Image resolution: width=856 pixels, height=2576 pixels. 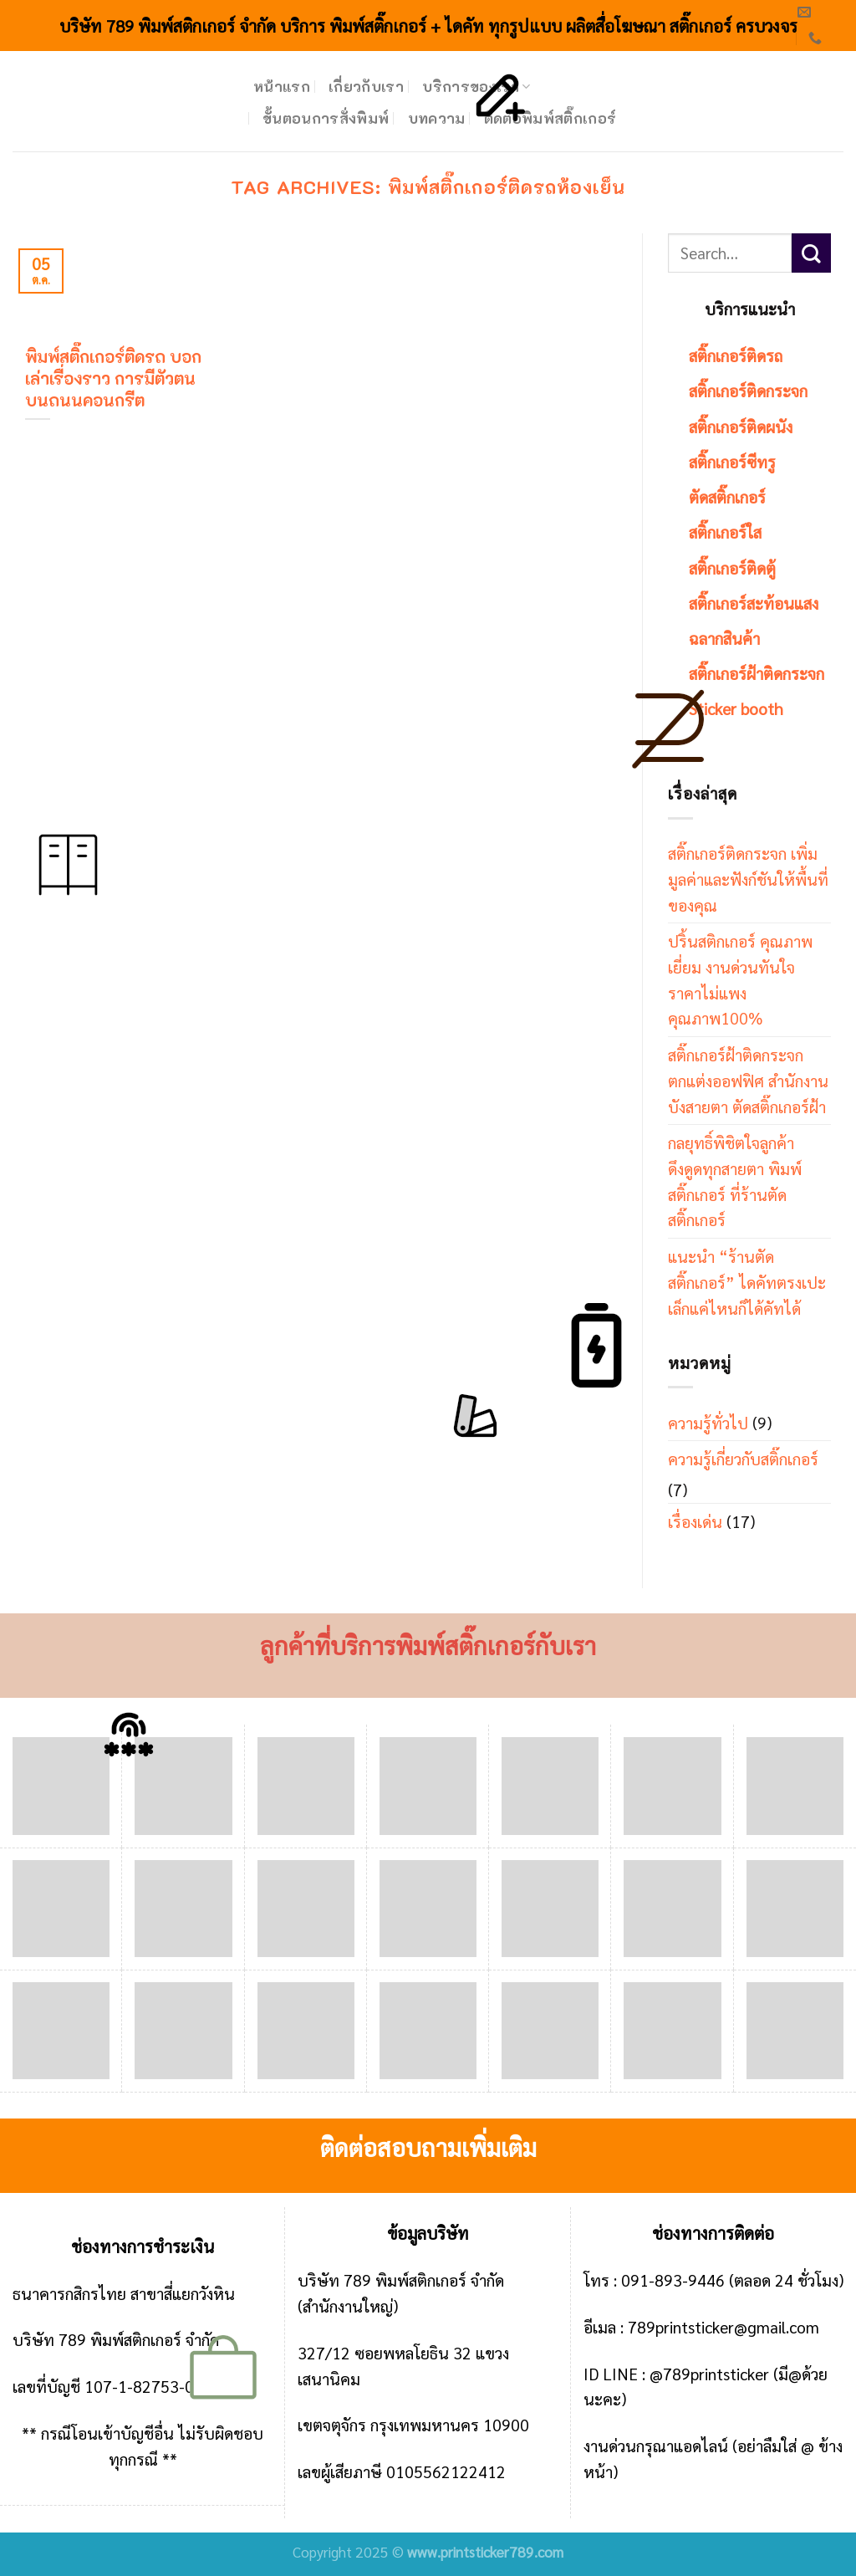 I want to click on enable fingerprint authentication, so click(x=129, y=1732).